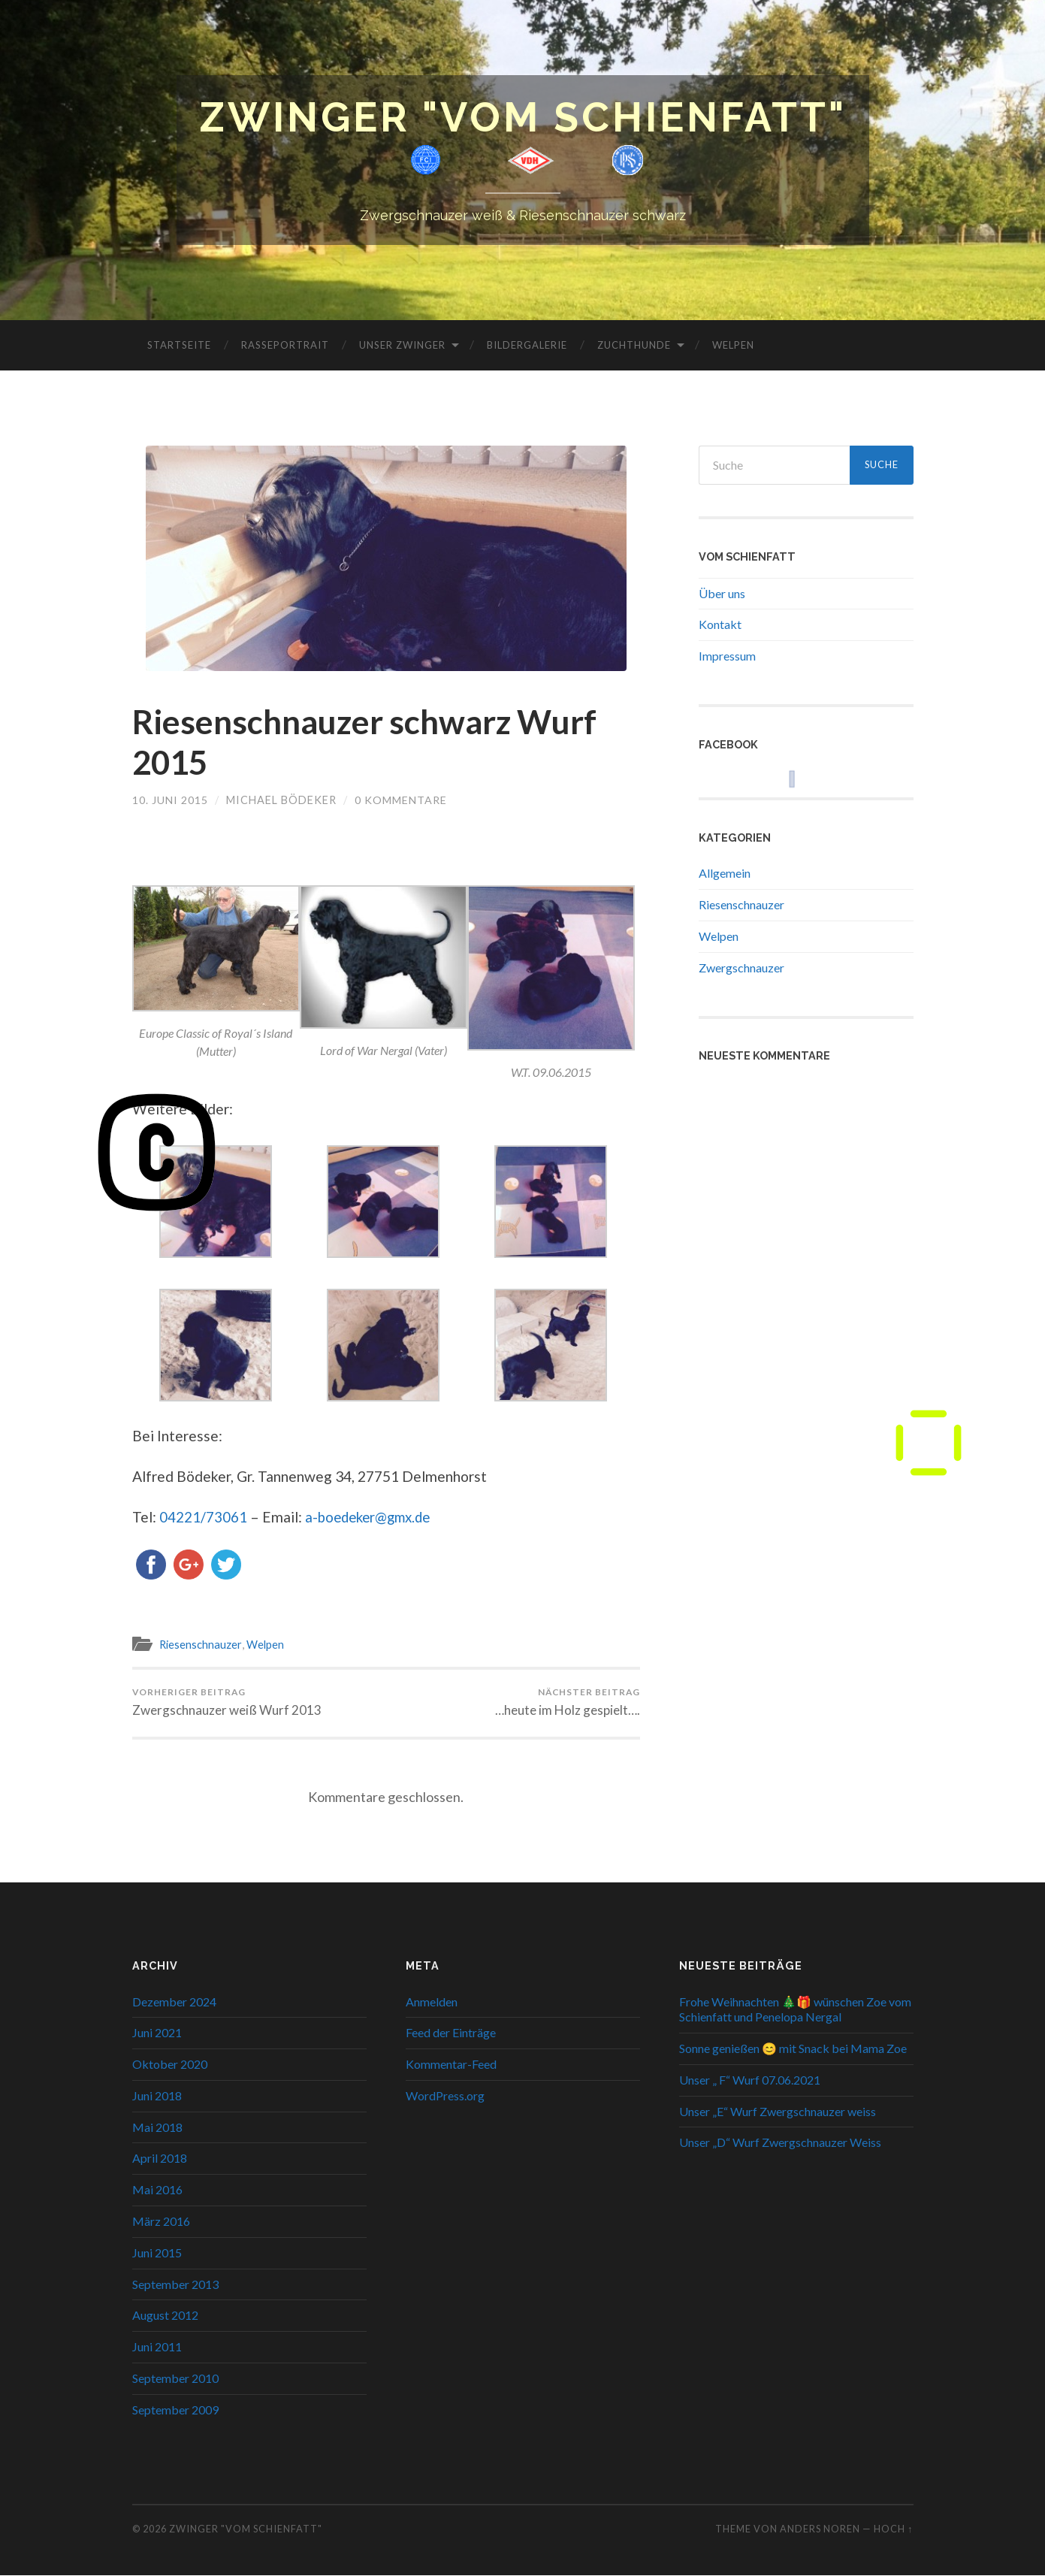  What do you see at coordinates (929, 1443) in the screenshot?
I see `apply borders to left and right sides only` at bounding box center [929, 1443].